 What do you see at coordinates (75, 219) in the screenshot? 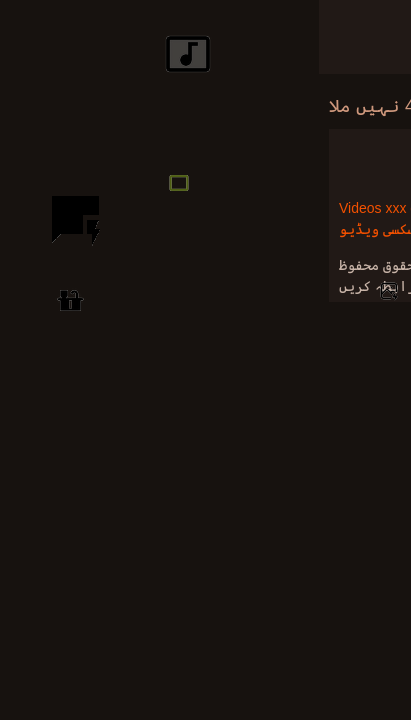
I see `send a quick reply to a message` at bounding box center [75, 219].